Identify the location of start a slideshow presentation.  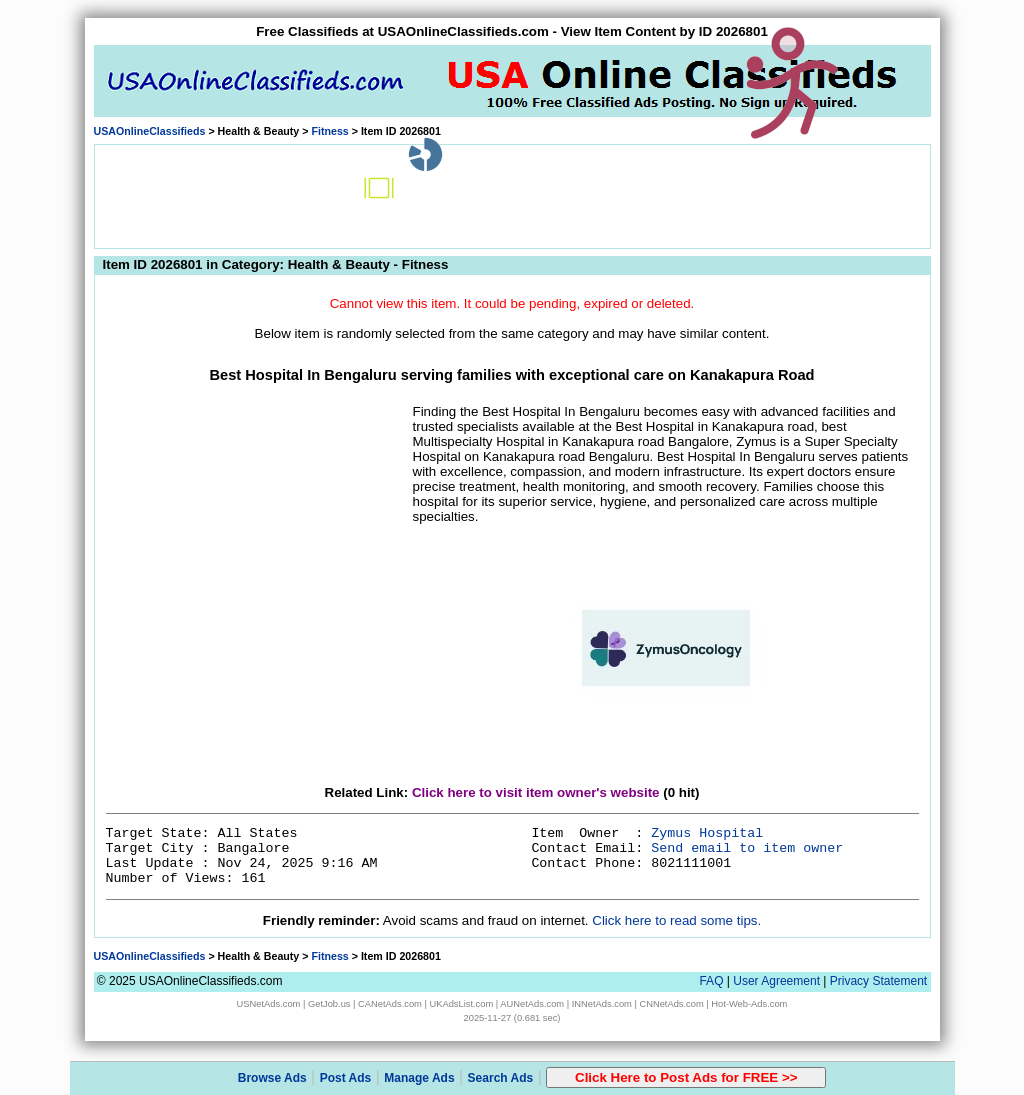
(379, 188).